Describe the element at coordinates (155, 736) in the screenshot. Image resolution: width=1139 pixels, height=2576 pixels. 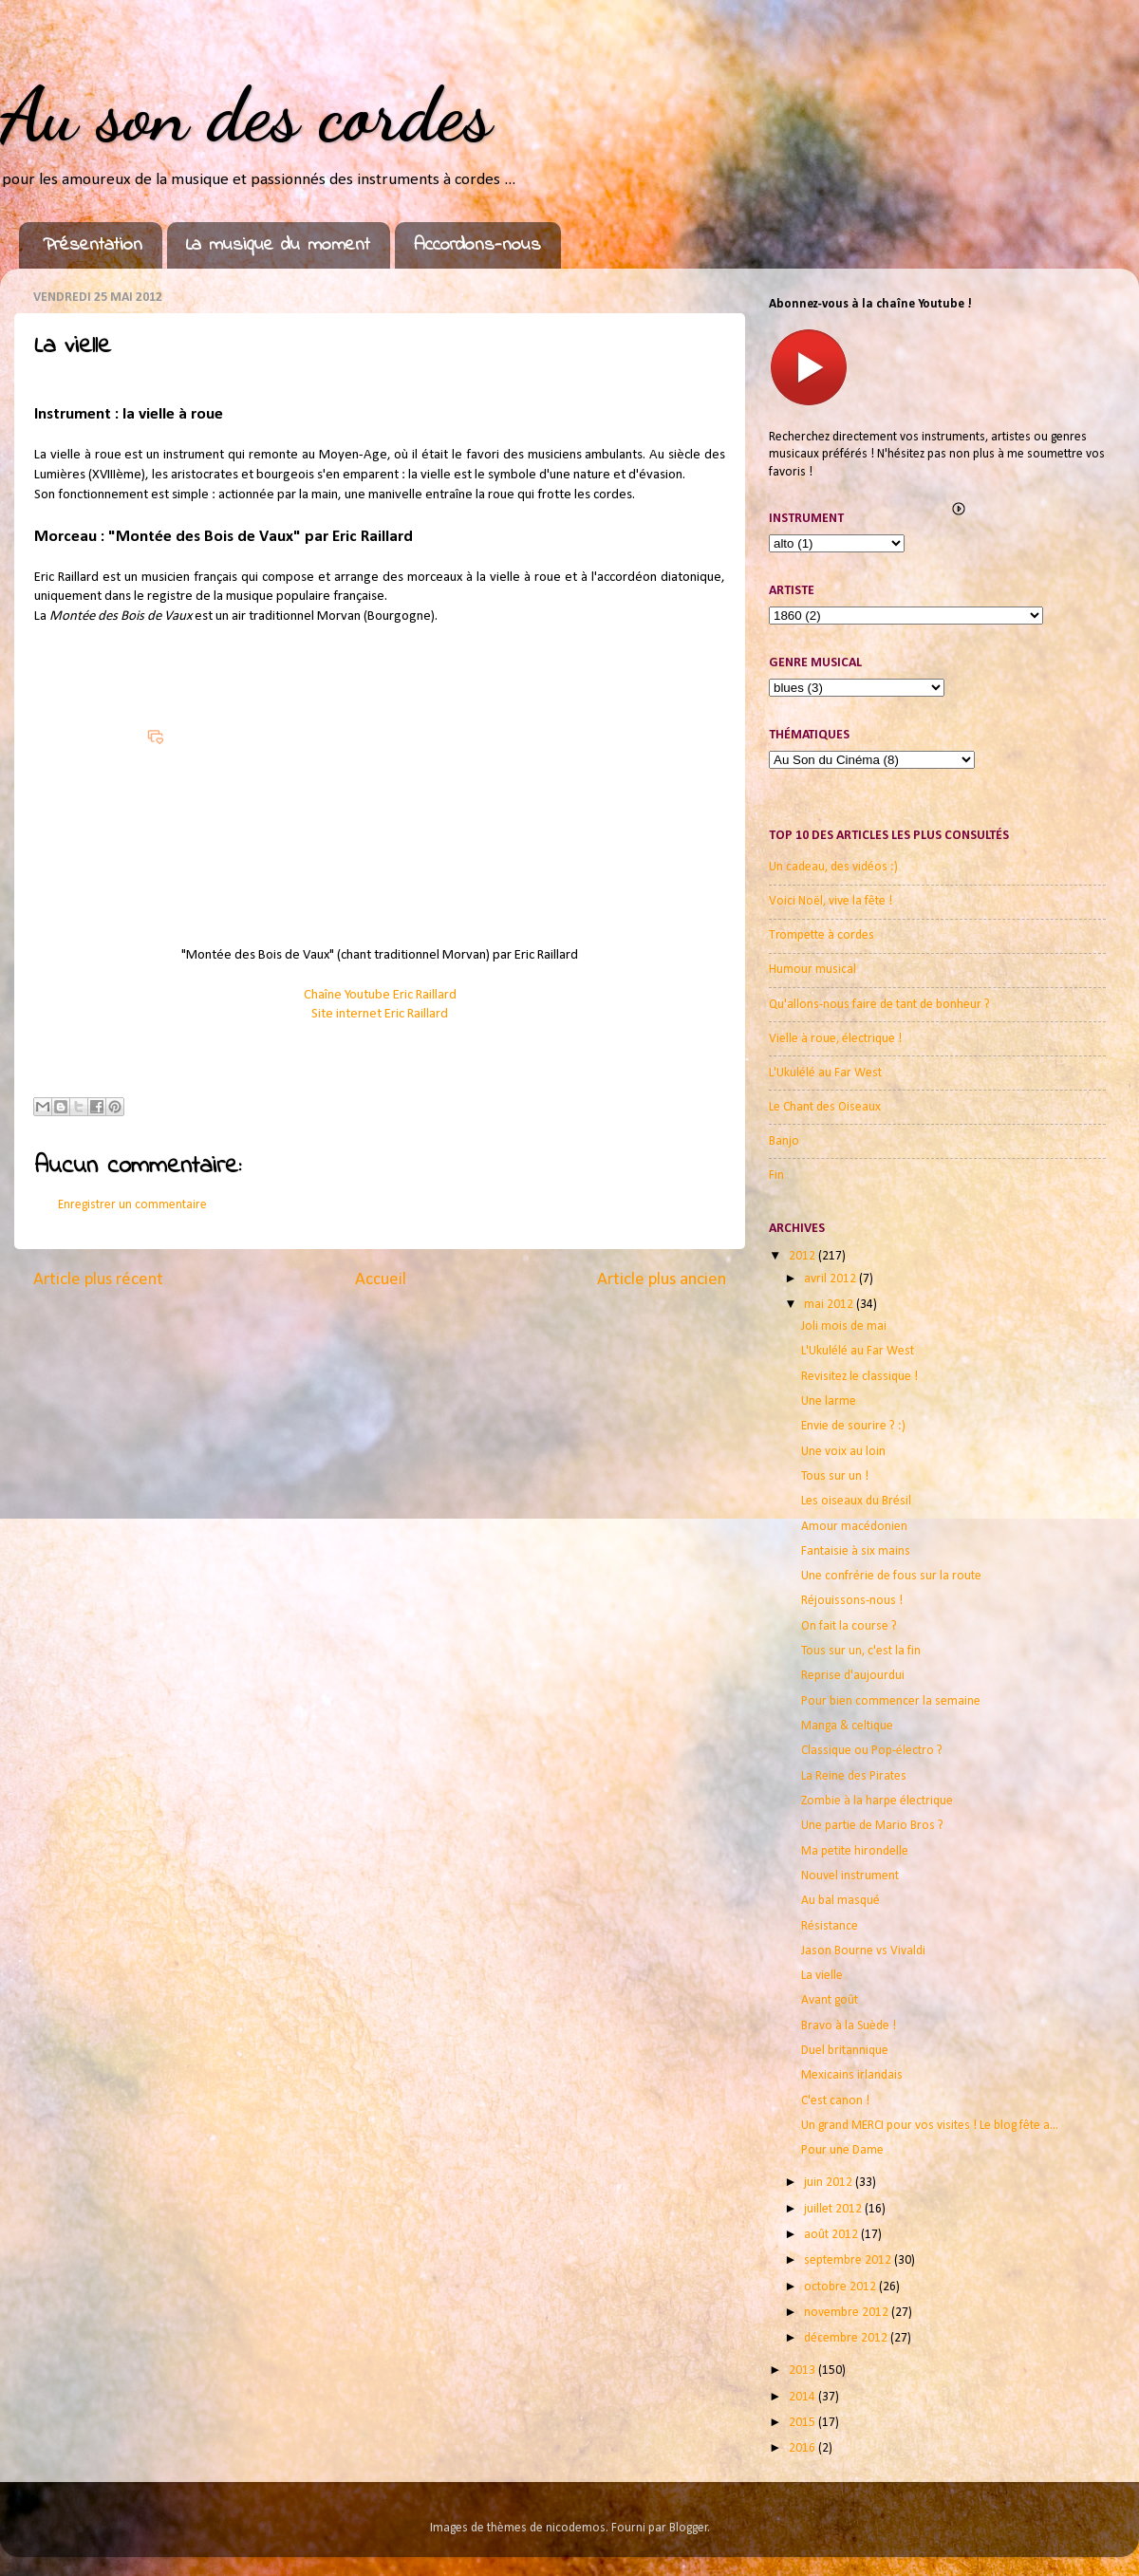
I see `donate or send money to a cause you love` at that location.